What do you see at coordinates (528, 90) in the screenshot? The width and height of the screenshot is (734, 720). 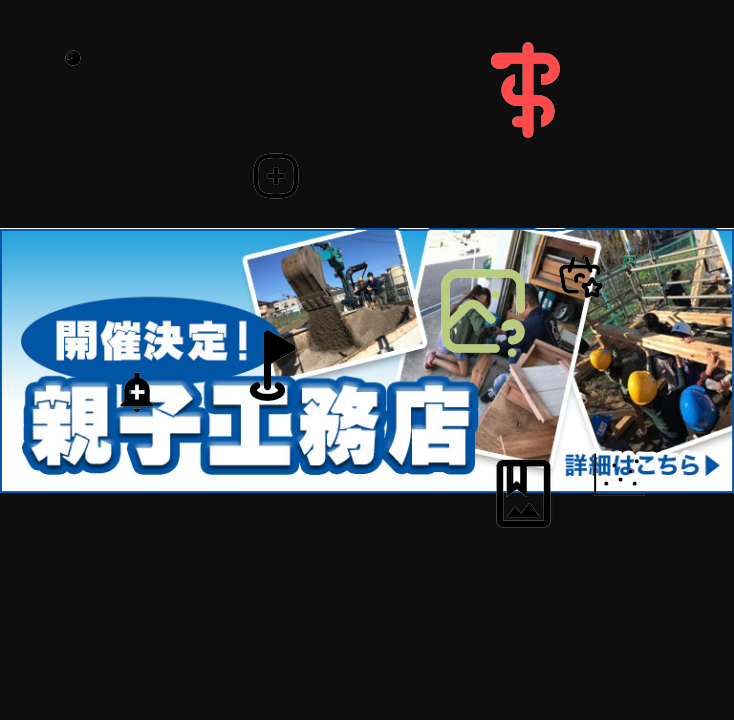 I see `access medical or healthcare services` at bounding box center [528, 90].